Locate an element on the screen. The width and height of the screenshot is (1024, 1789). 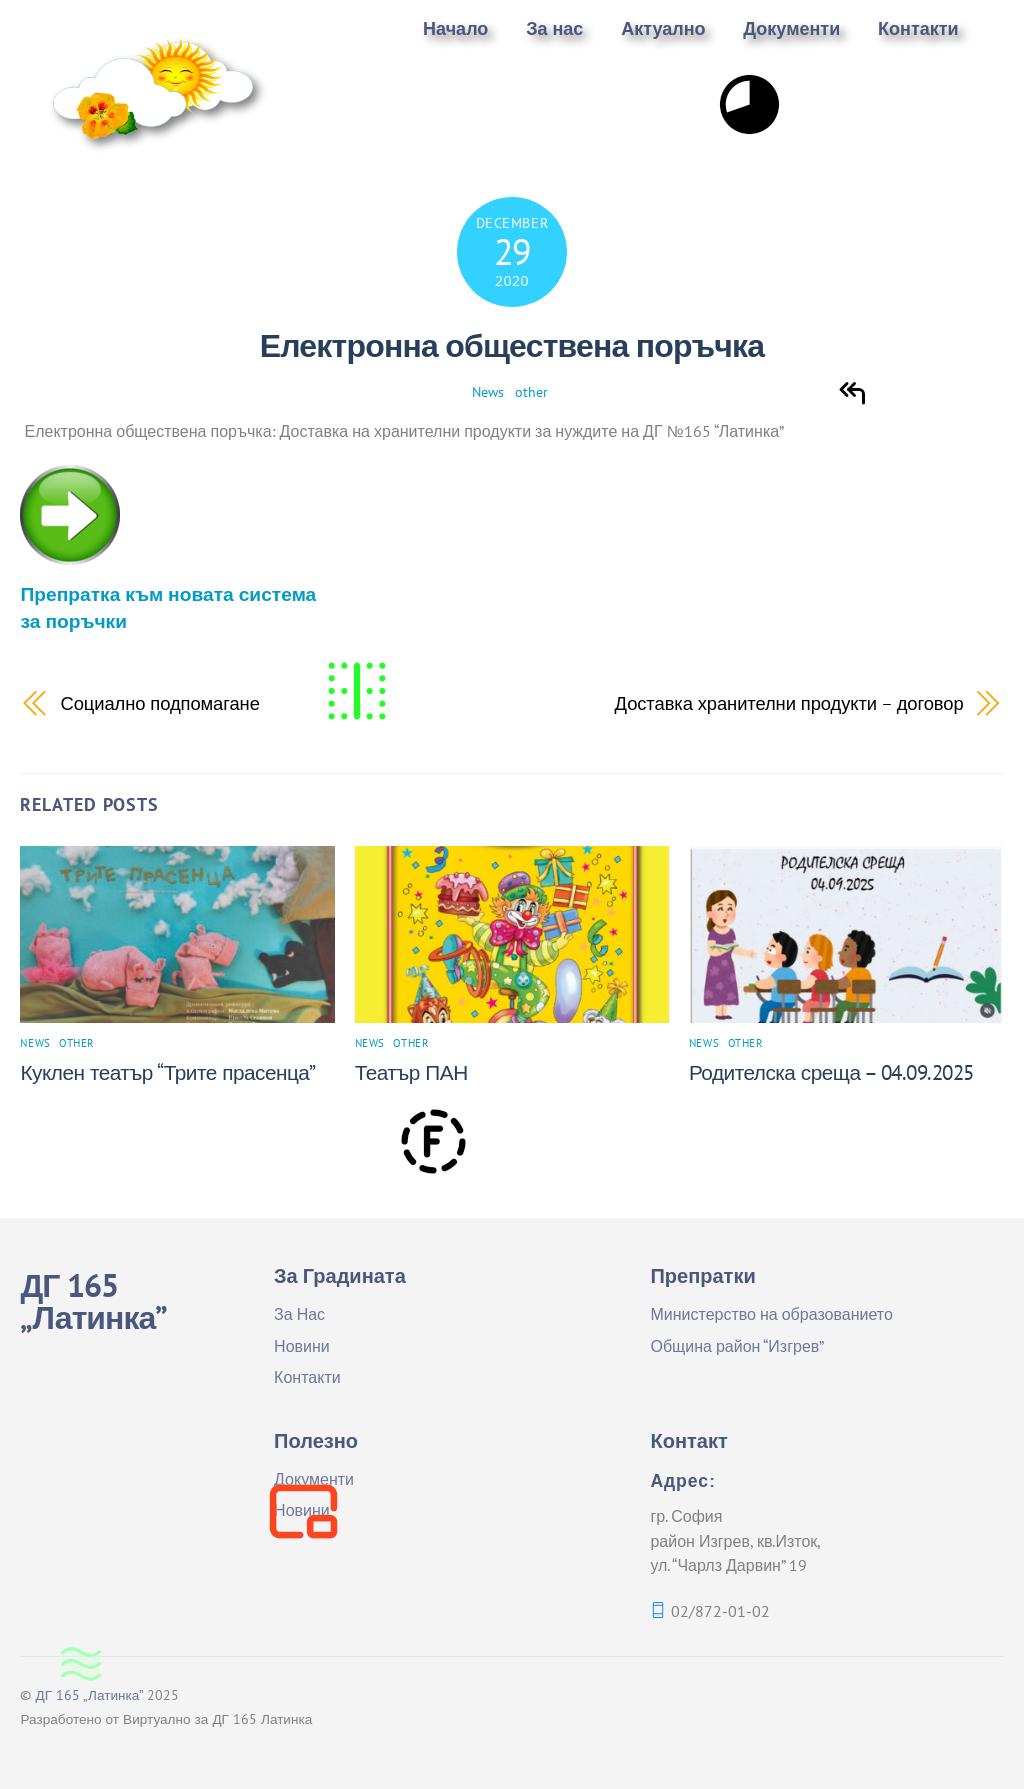
enable picture-in-picture mode is located at coordinates (303, 1511).